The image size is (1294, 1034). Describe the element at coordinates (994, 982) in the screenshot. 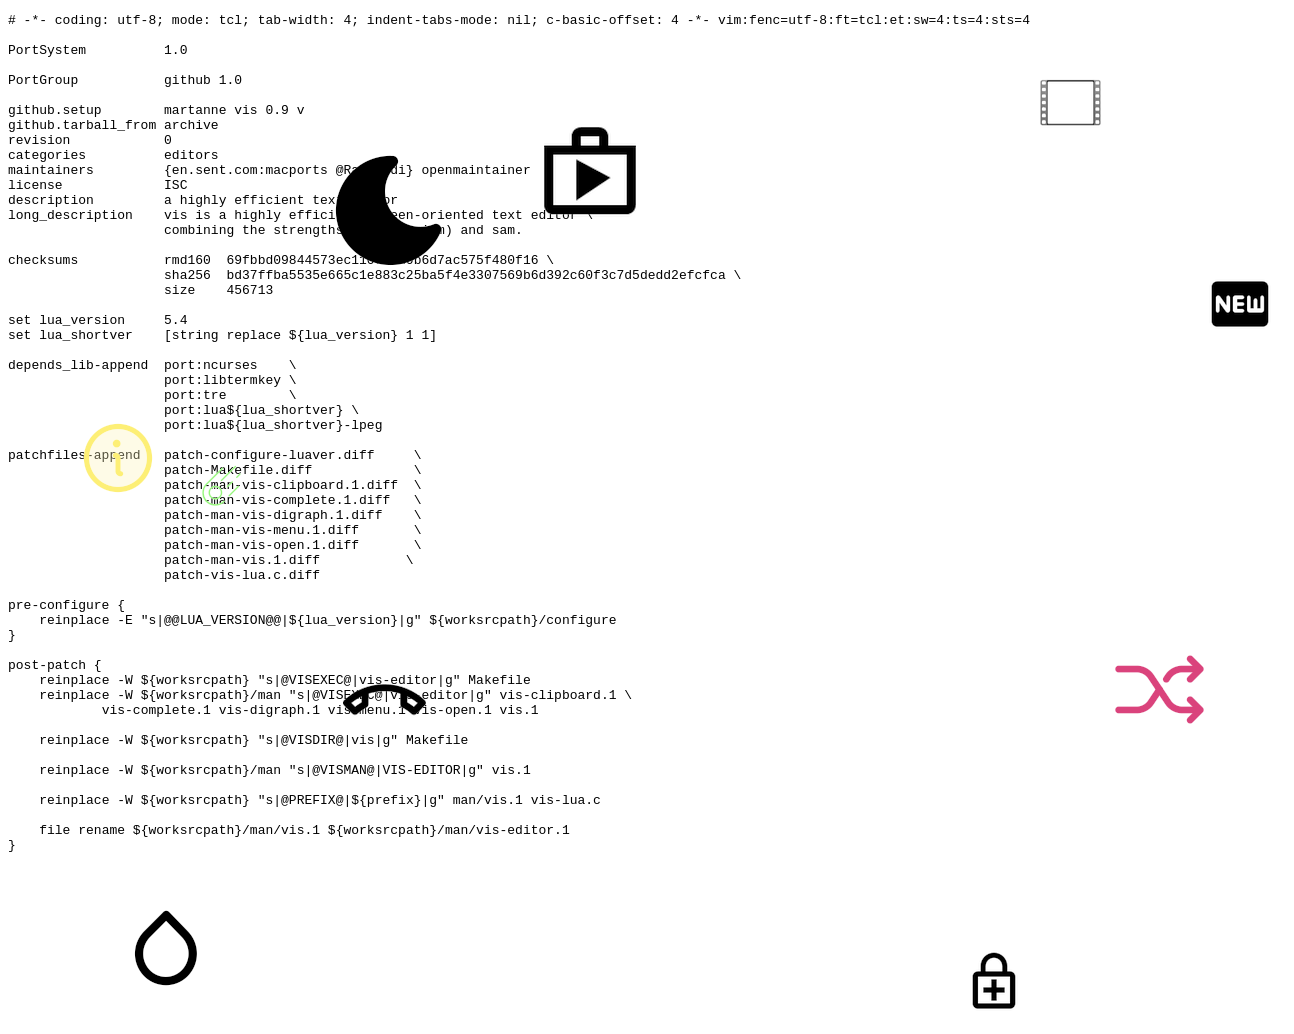

I see `enable enhanced encryption for added security` at that location.